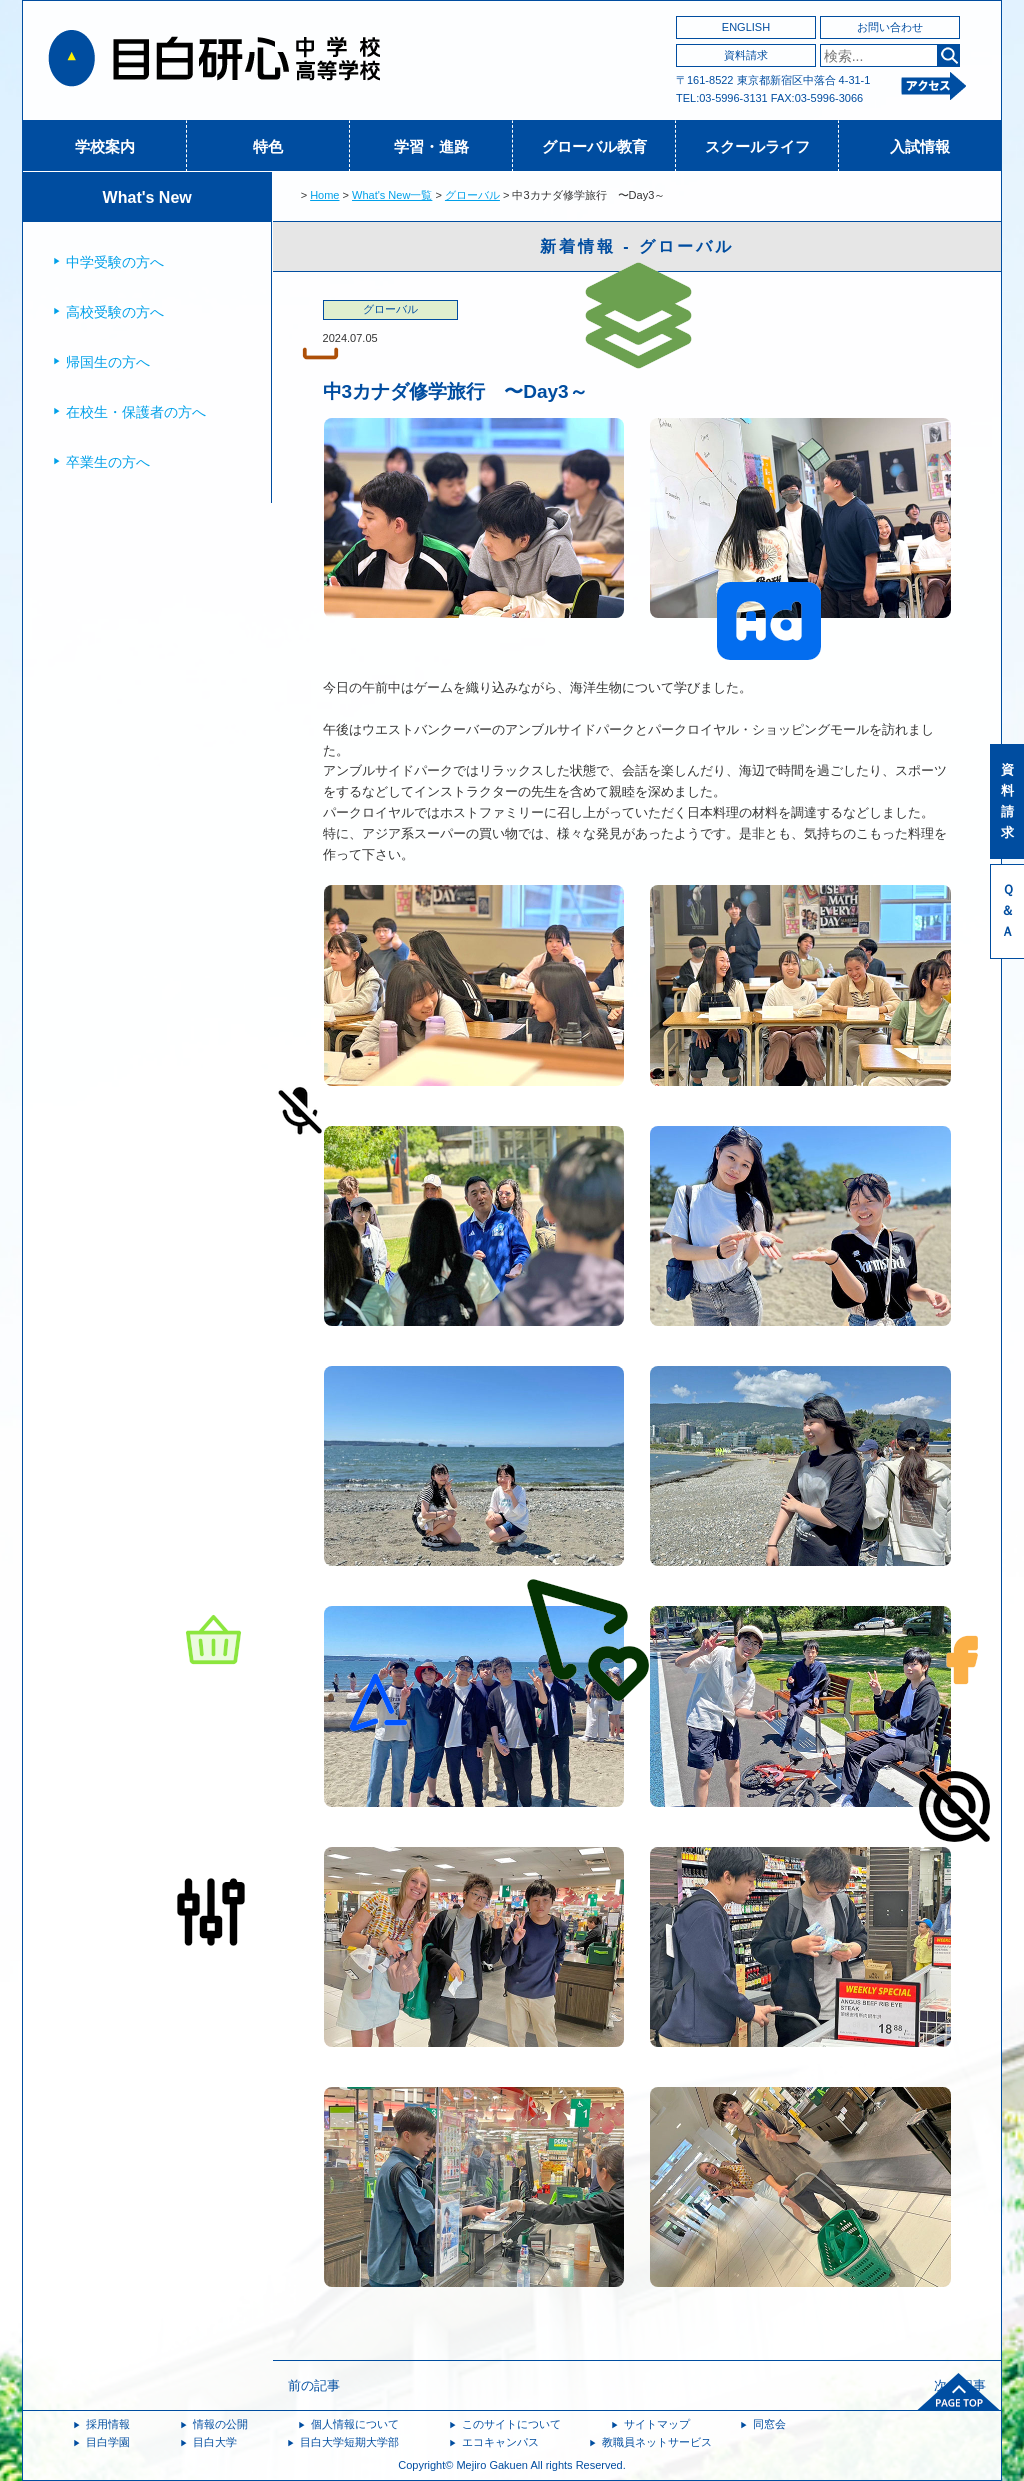 The image size is (1024, 2481). Describe the element at coordinates (211, 1912) in the screenshot. I see `adjust settings or preferences` at that location.